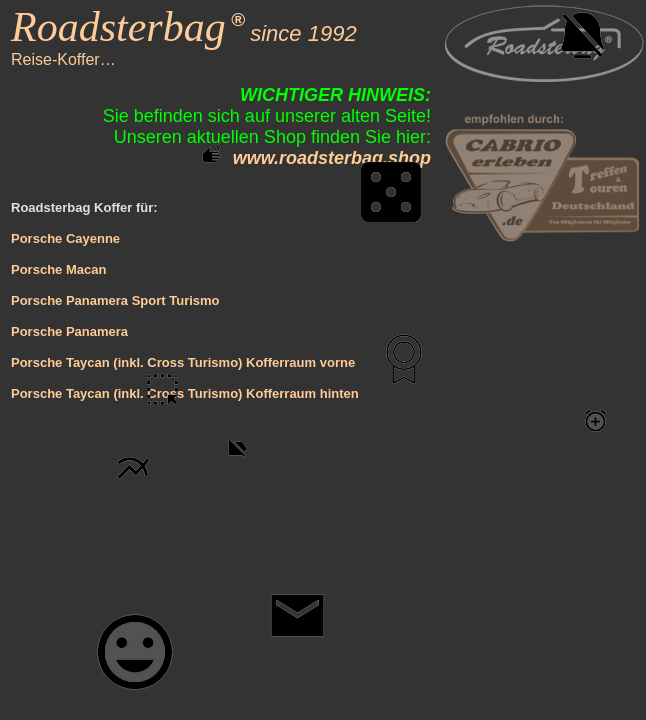 This screenshot has height=720, width=646. I want to click on tag people in a photo, so click(135, 652).